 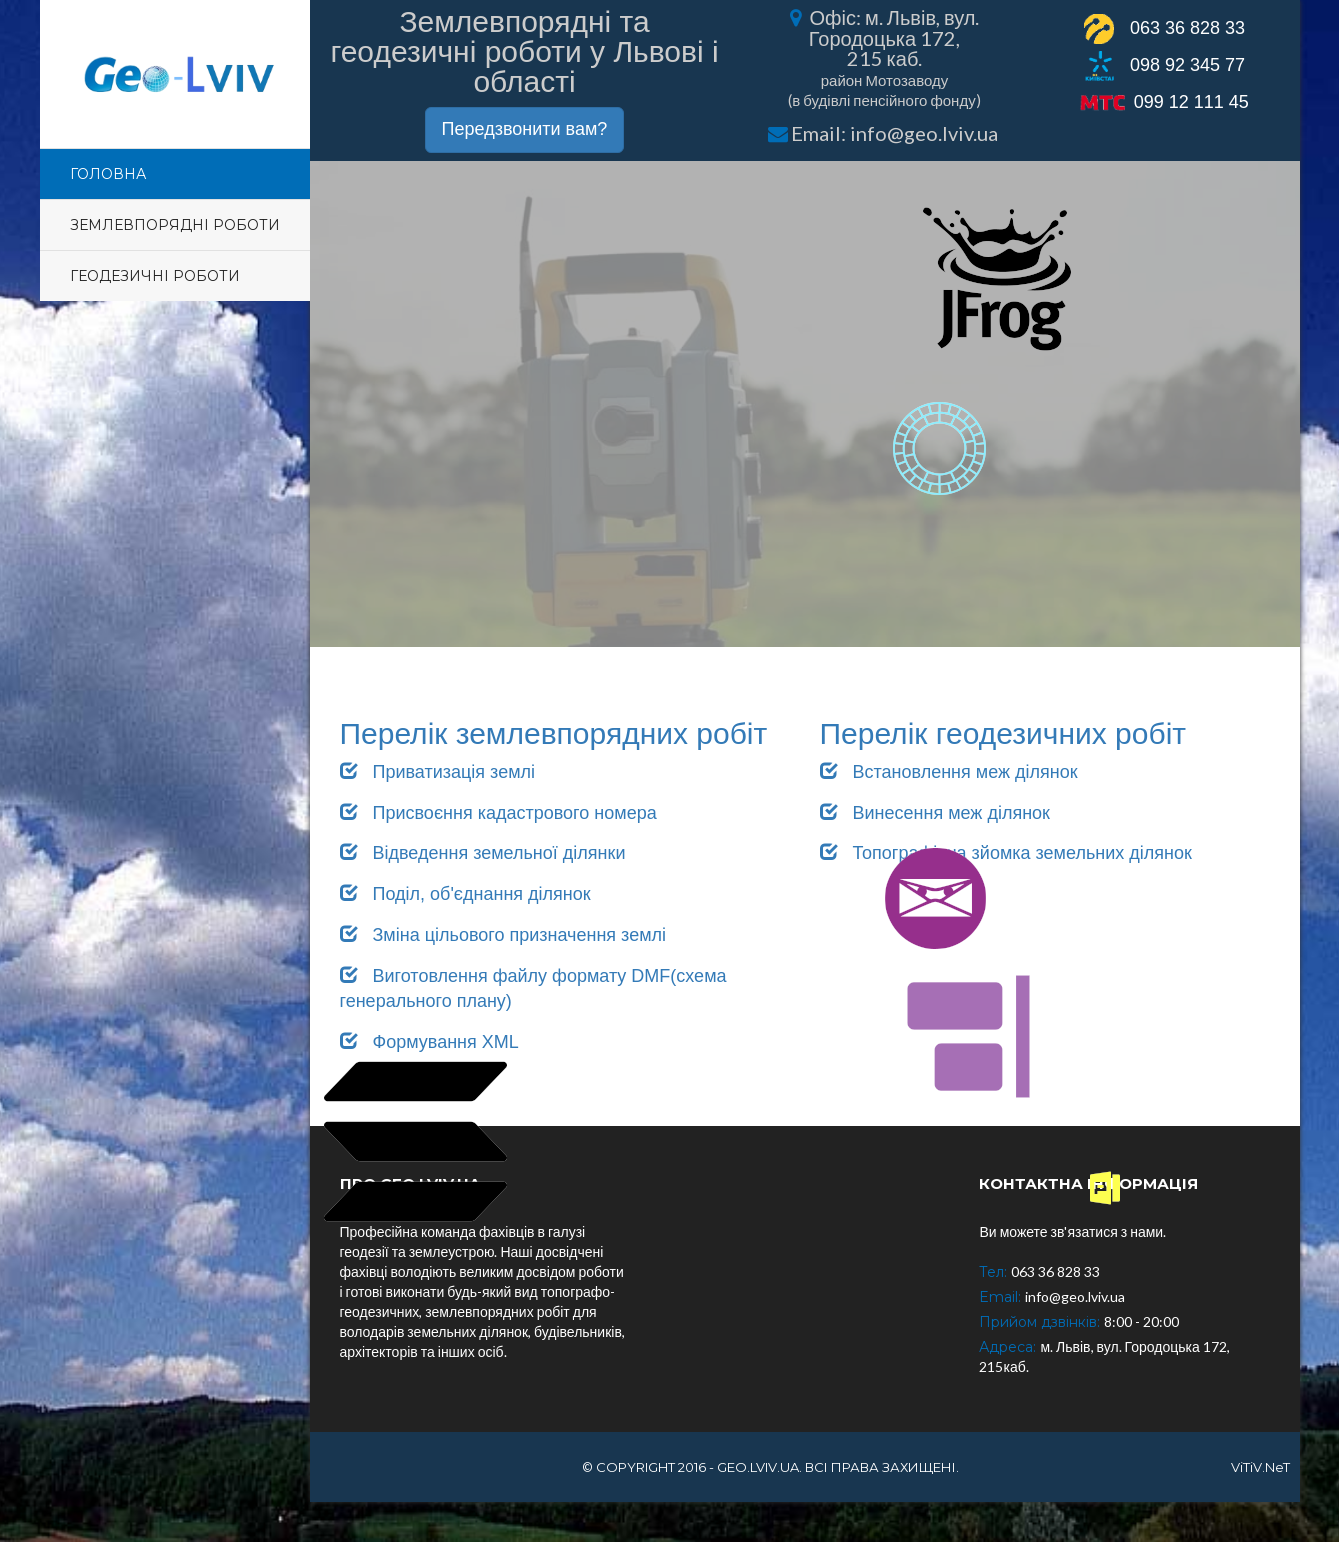 I want to click on solana blockchain platform logo, so click(x=415, y=1141).